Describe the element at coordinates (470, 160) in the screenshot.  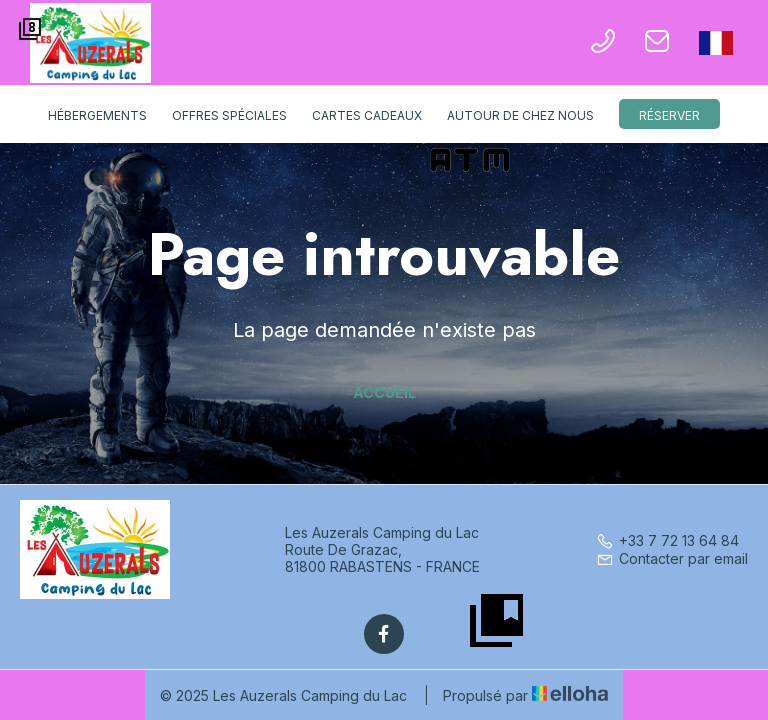
I see `find nearby ATM locations` at that location.